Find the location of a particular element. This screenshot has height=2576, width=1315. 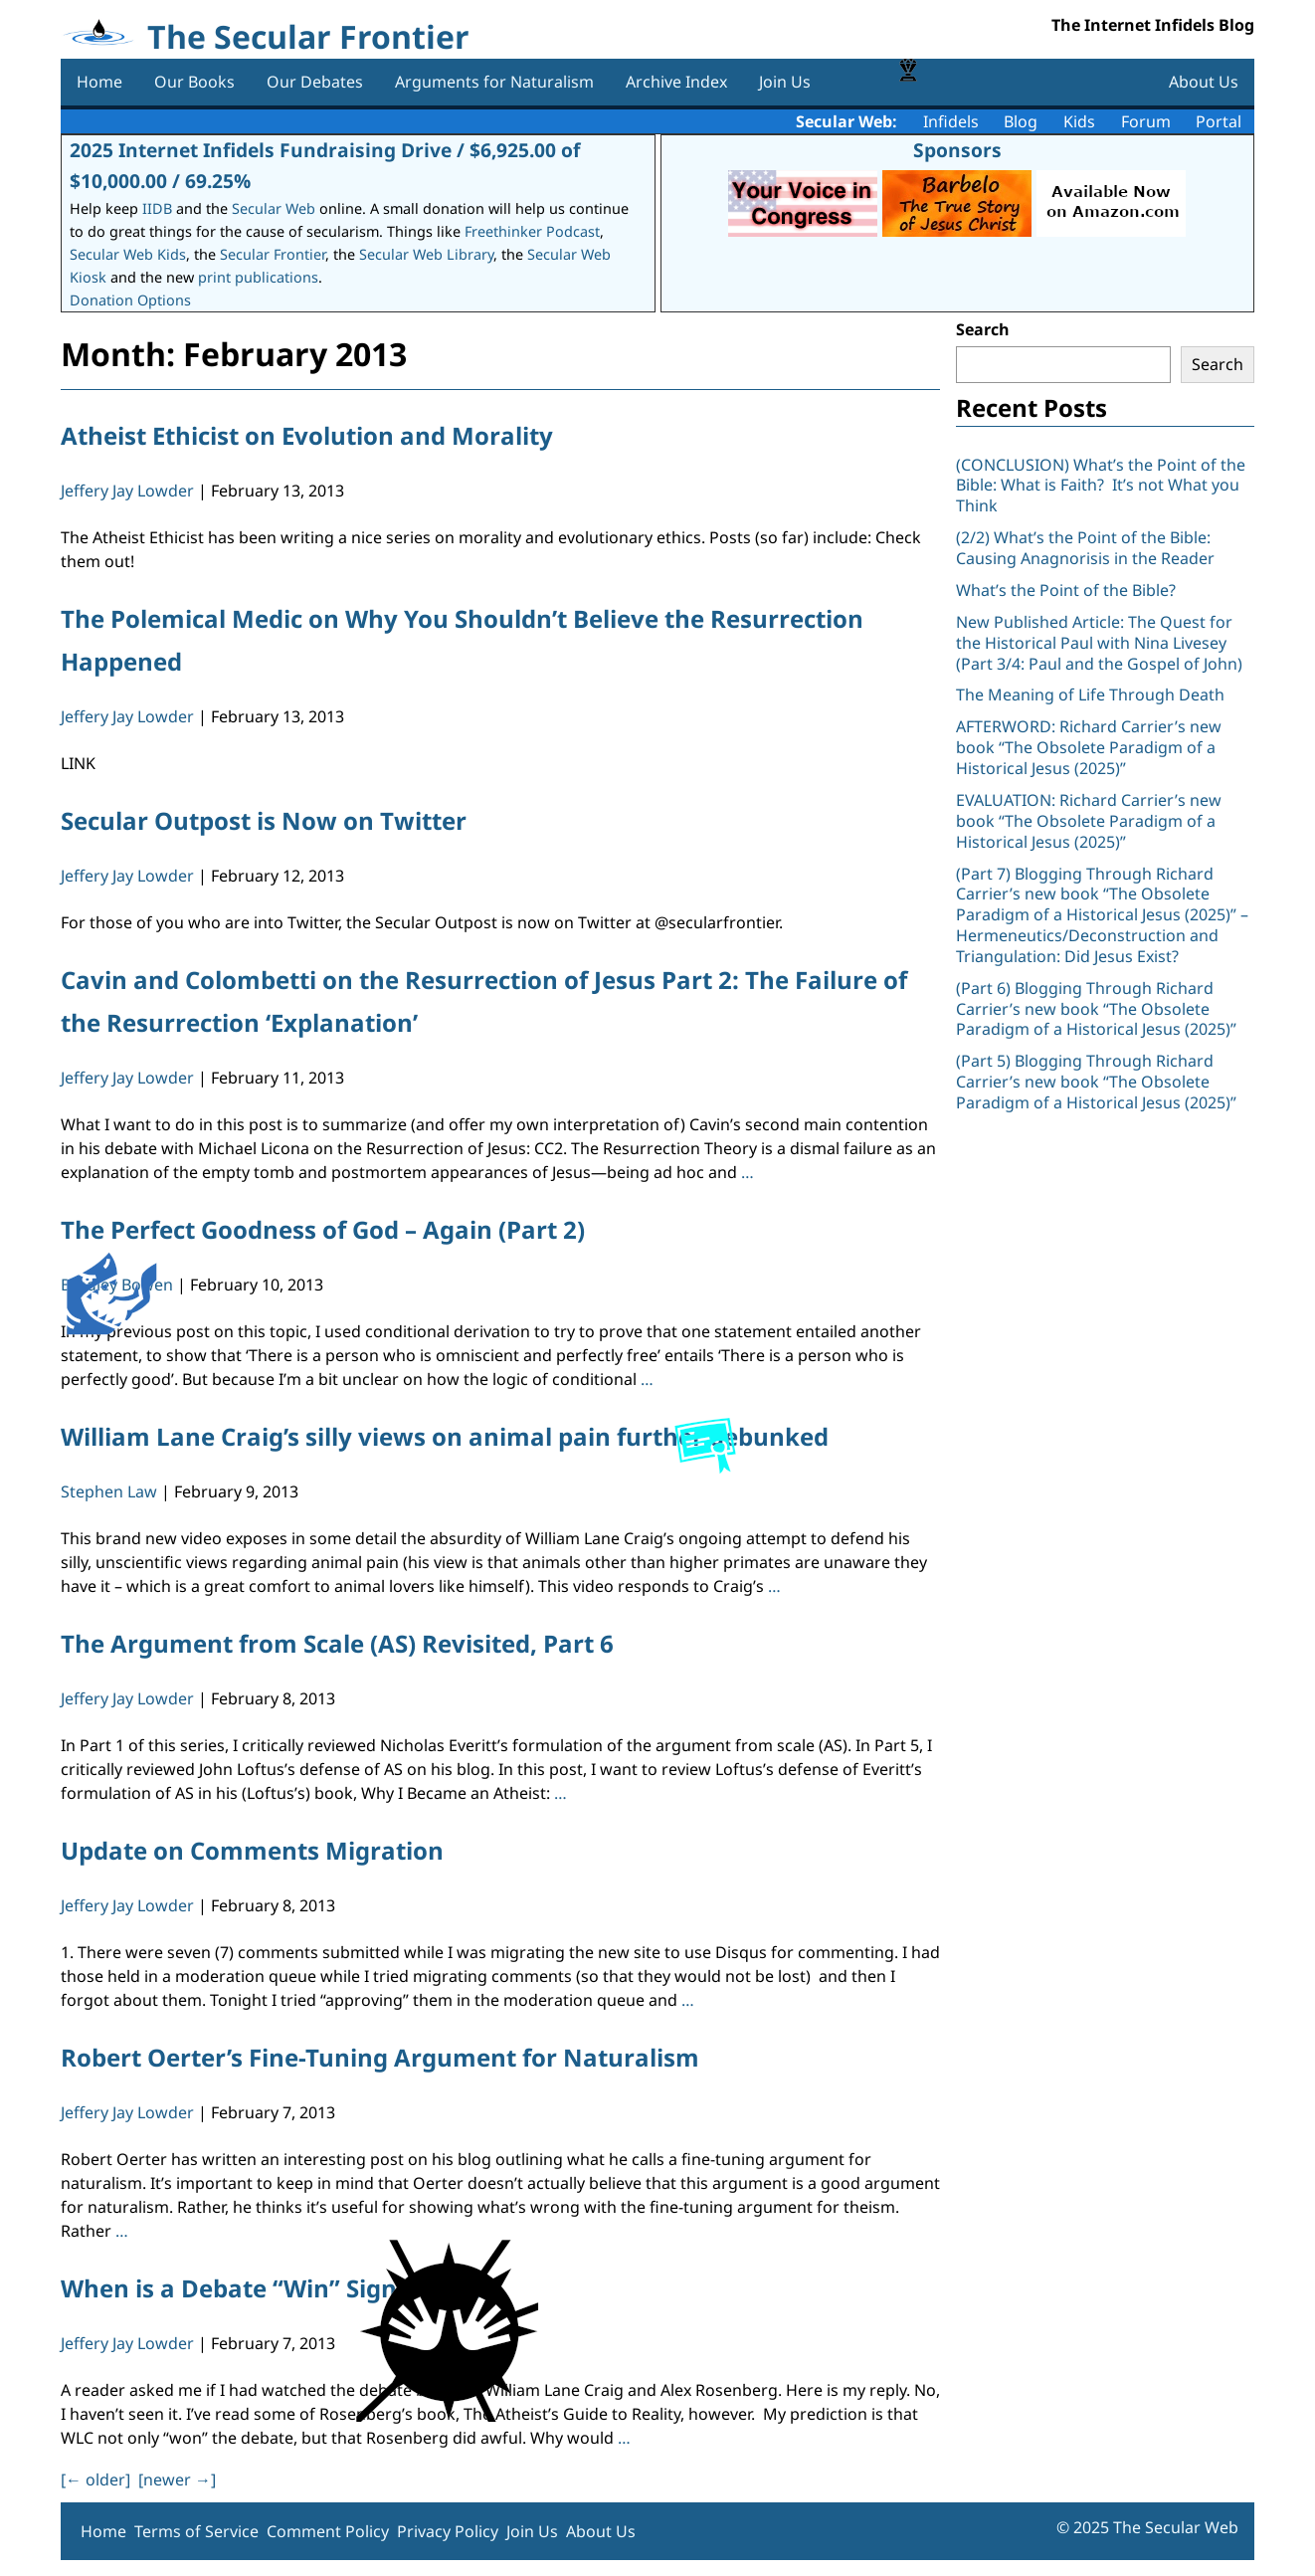

view your certificates or achievements is located at coordinates (705, 1443).